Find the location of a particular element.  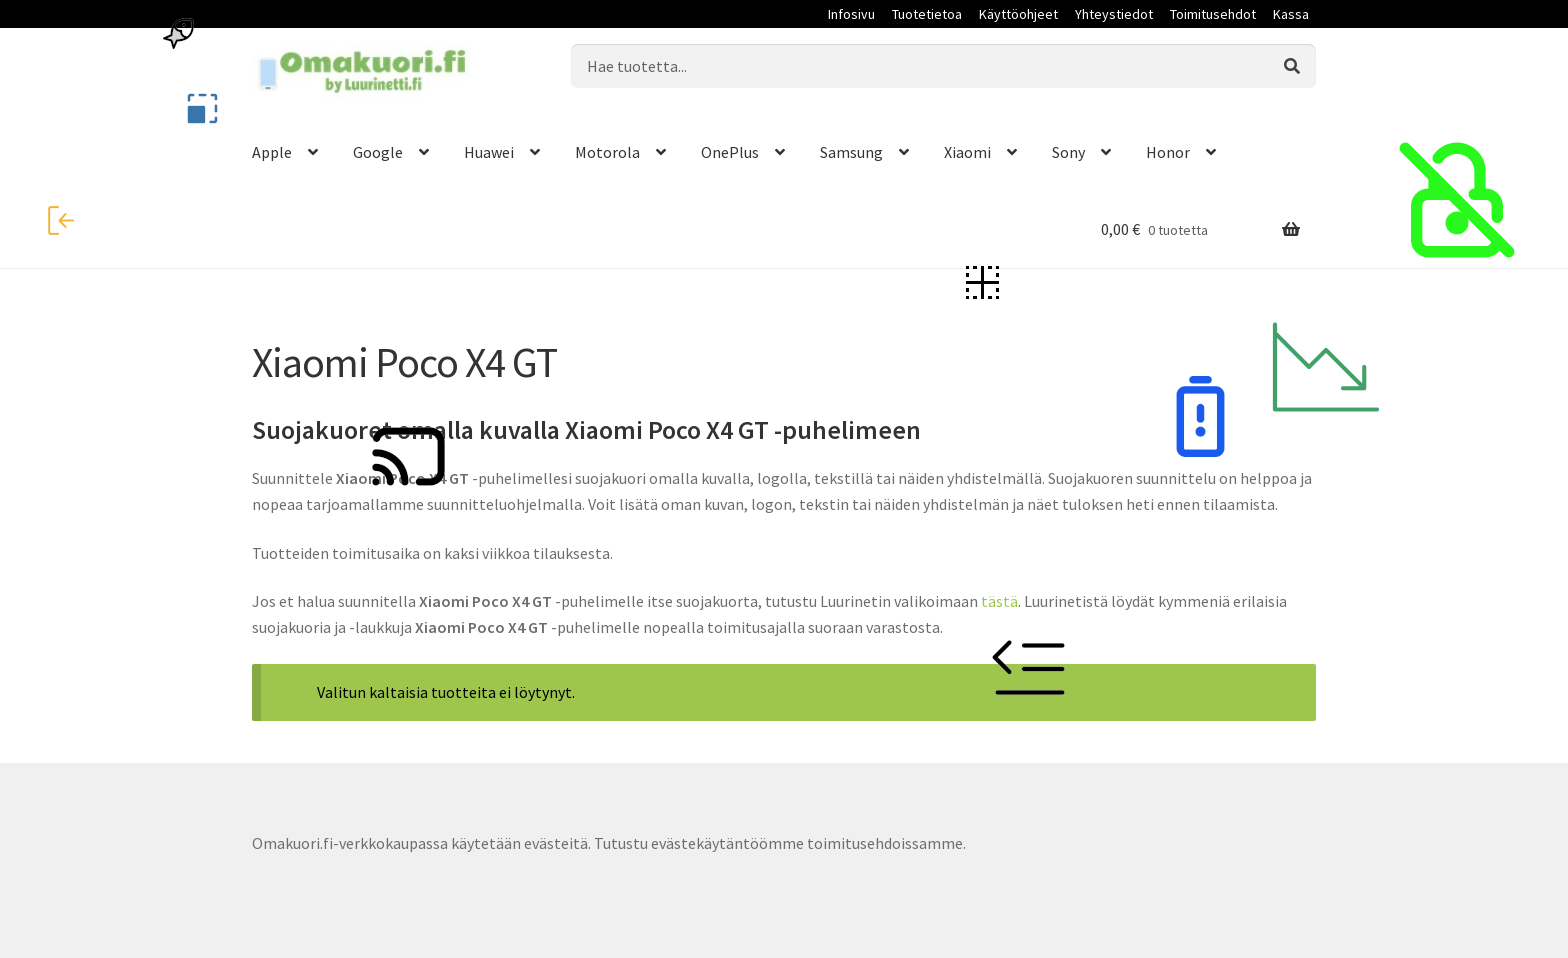

cast your screen to a nearby device is located at coordinates (408, 456).